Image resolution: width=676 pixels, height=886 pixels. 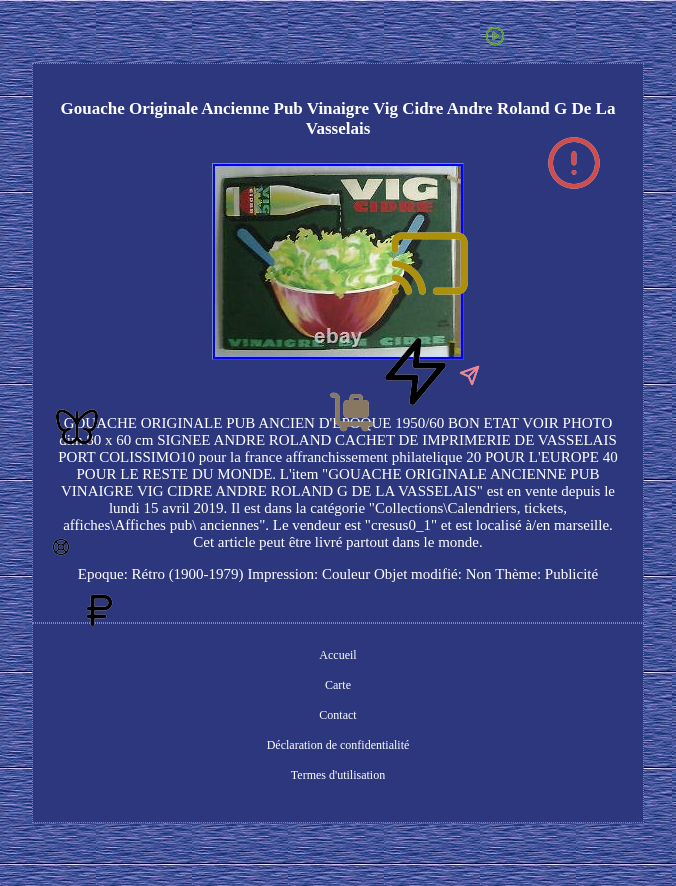 I want to click on send a message, so click(x=469, y=375).